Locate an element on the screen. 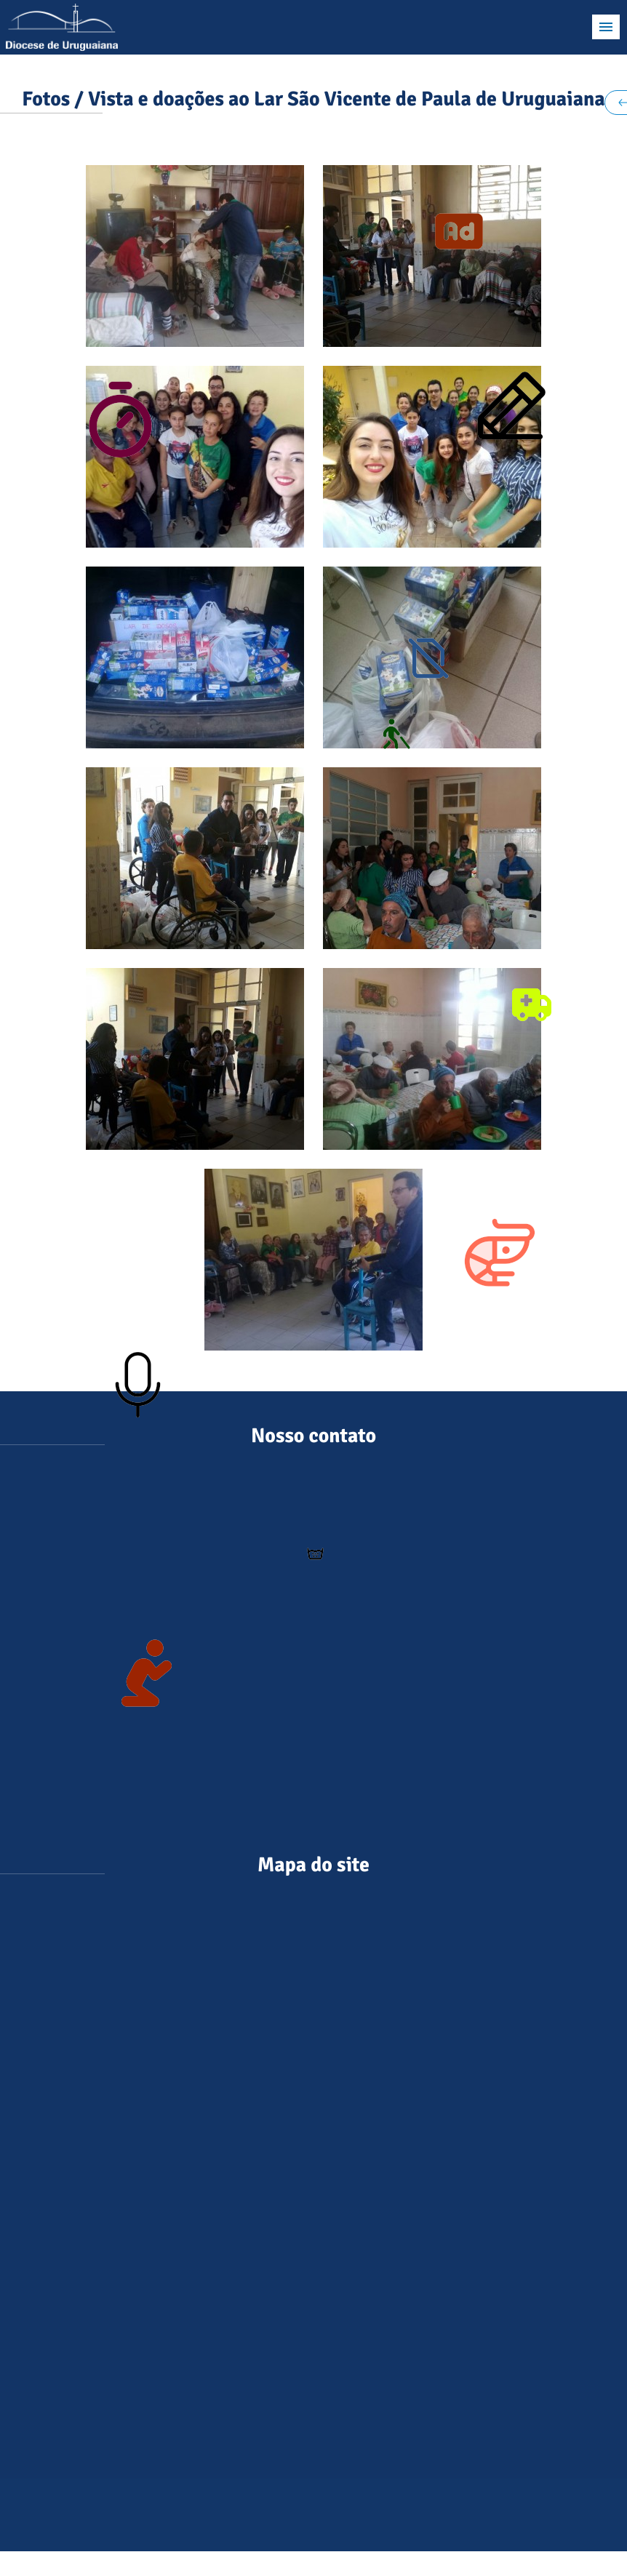 This screenshot has height=2576, width=627. indicates a prayer or meditation feature is located at coordinates (146, 1673).